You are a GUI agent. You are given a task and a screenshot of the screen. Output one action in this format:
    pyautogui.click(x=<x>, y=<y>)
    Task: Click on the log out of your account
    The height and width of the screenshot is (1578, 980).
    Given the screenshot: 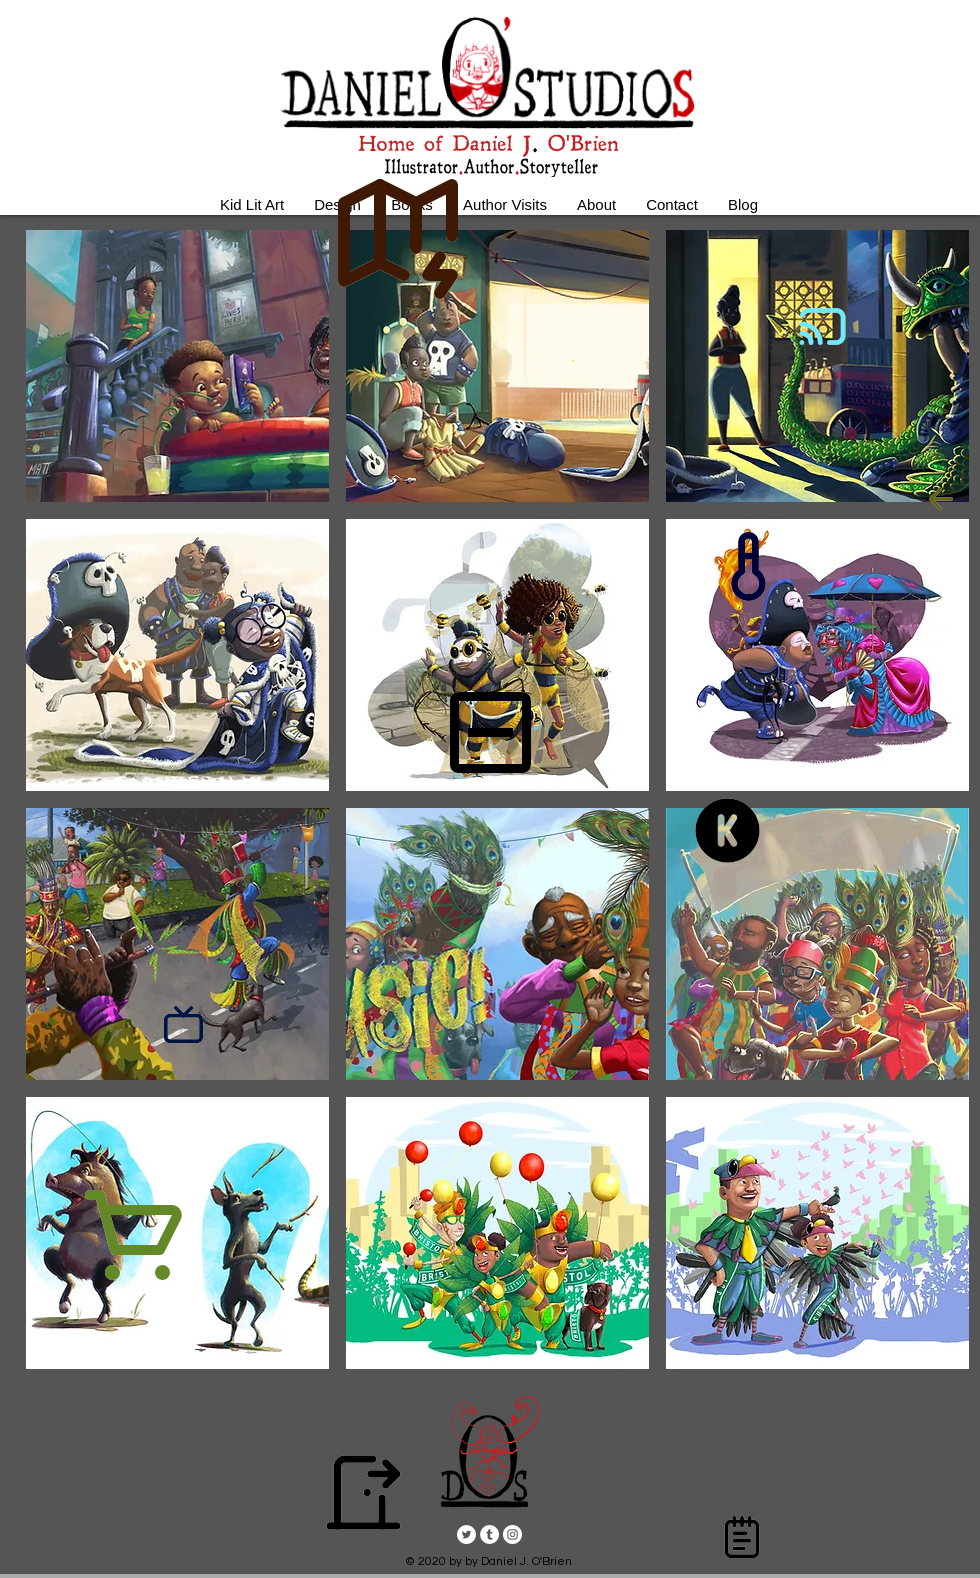 What is the action you would take?
    pyautogui.click(x=363, y=1492)
    